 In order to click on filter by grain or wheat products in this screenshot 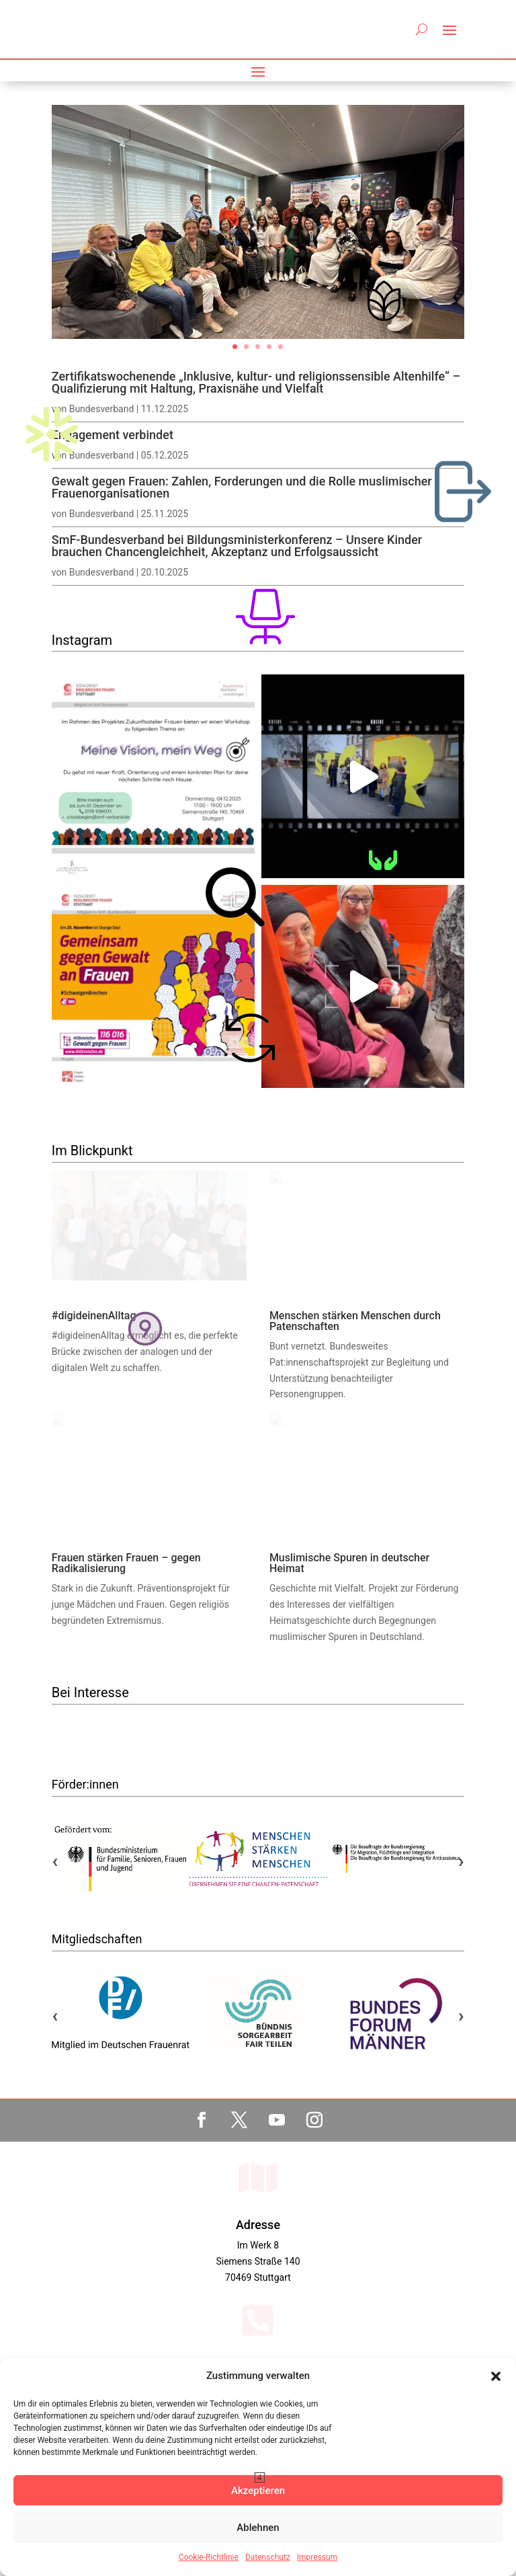, I will do `click(384, 301)`.